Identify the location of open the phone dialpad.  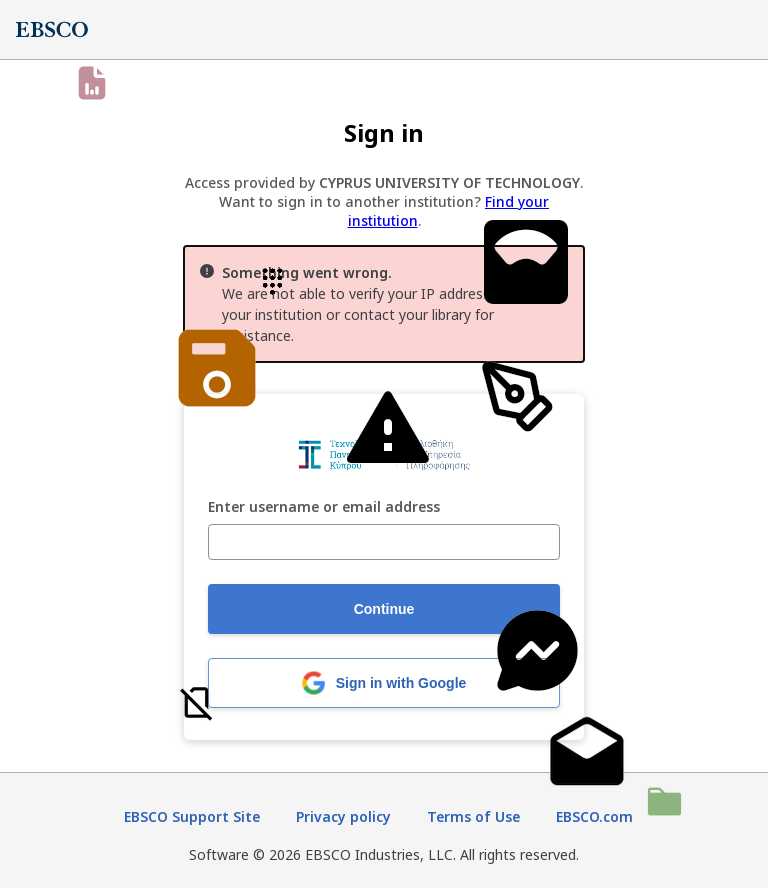
(272, 281).